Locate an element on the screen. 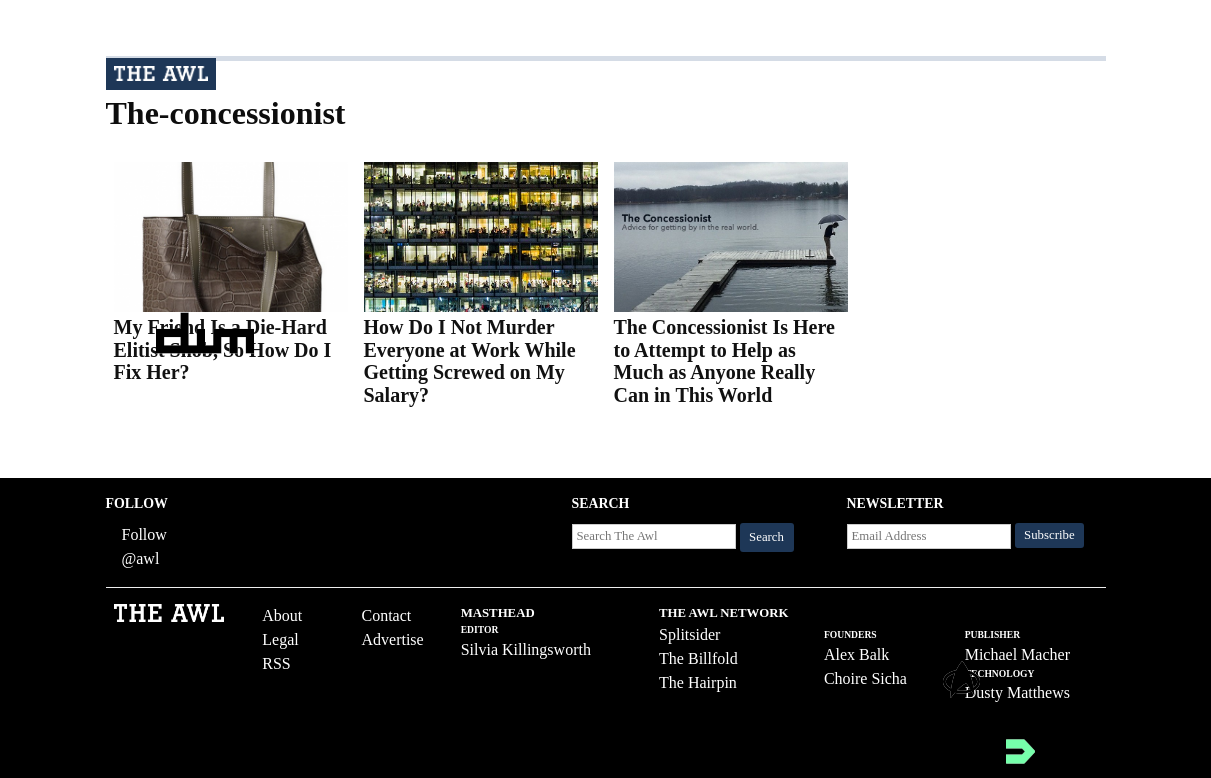 Image resolution: width=1211 pixels, height=778 pixels. Star Trek franchise logo is located at coordinates (961, 679).